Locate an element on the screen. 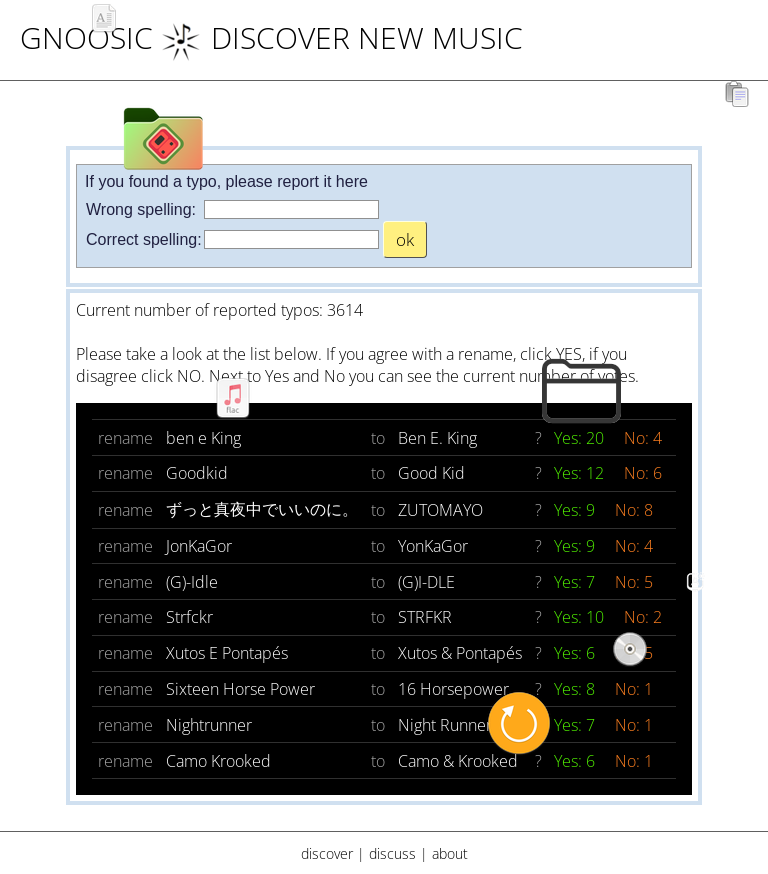 The image size is (768, 874). adjust keyboard backlight brightness is located at coordinates (696, 582).